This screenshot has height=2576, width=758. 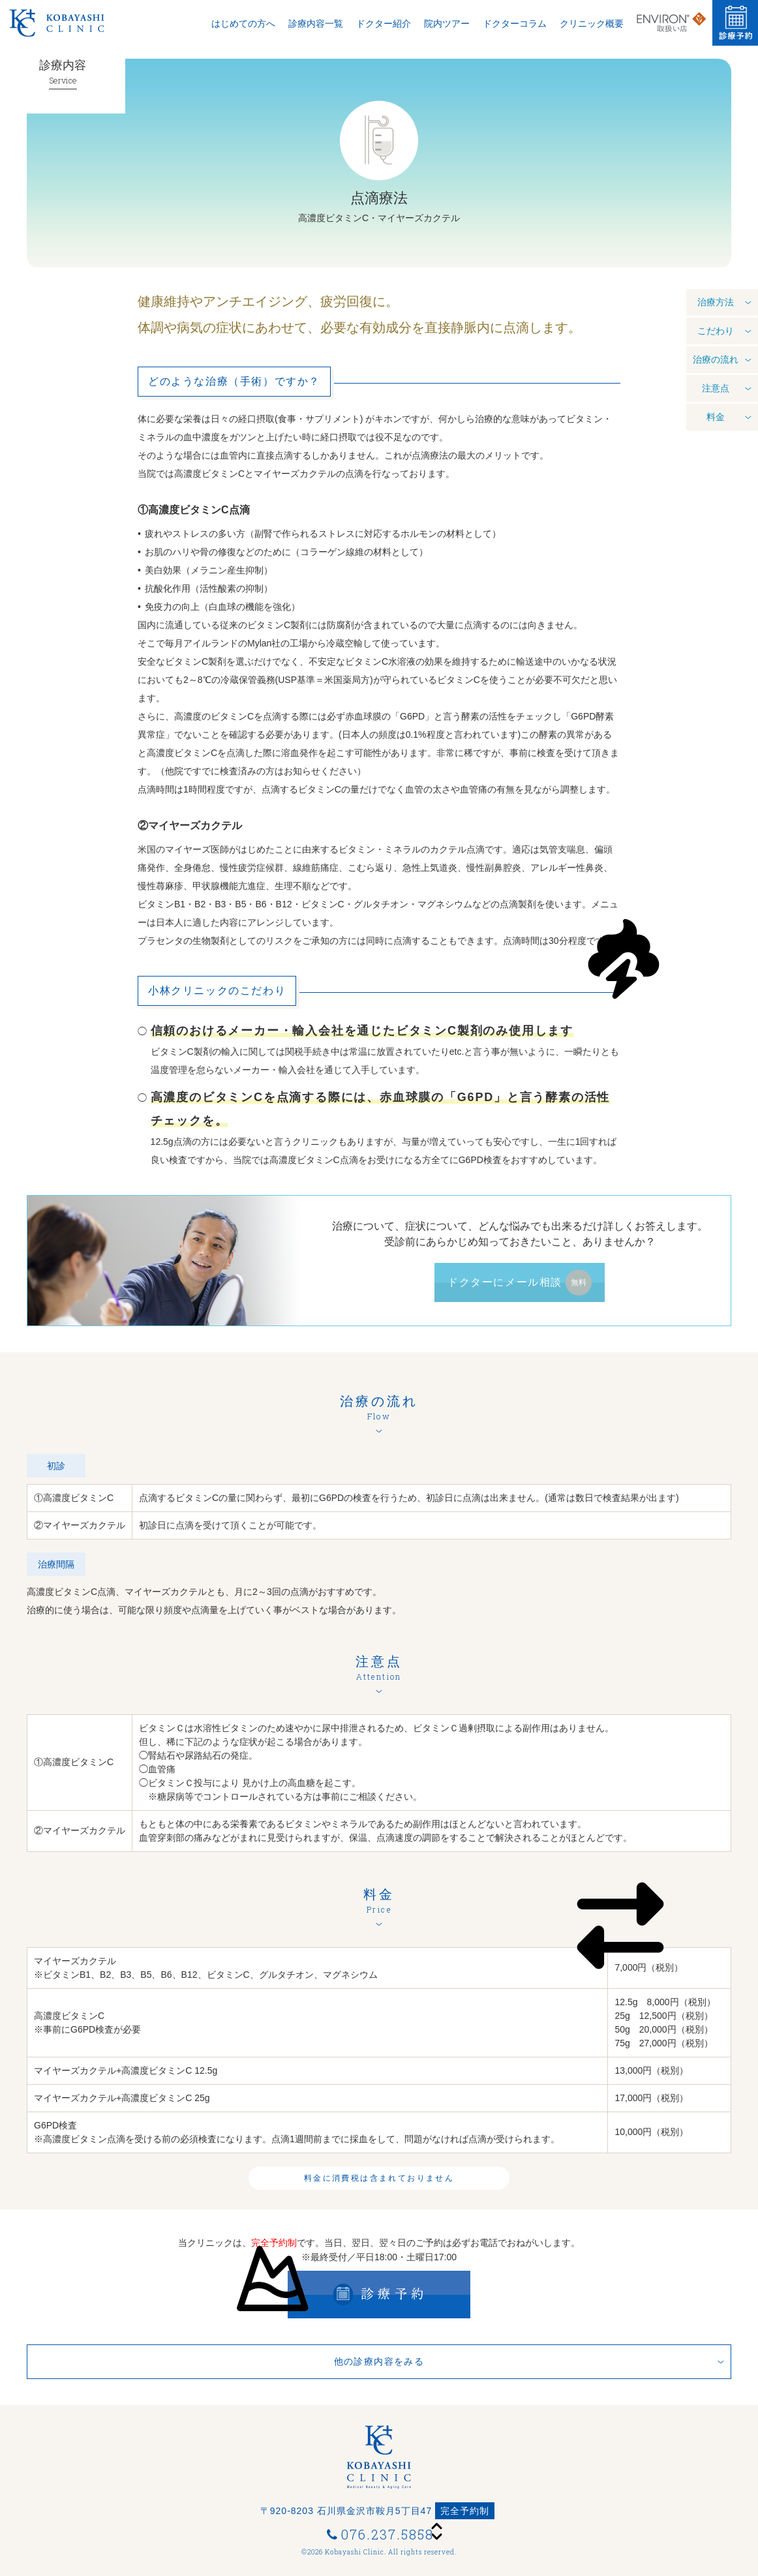 I want to click on swap or exchange items, so click(x=620, y=1926).